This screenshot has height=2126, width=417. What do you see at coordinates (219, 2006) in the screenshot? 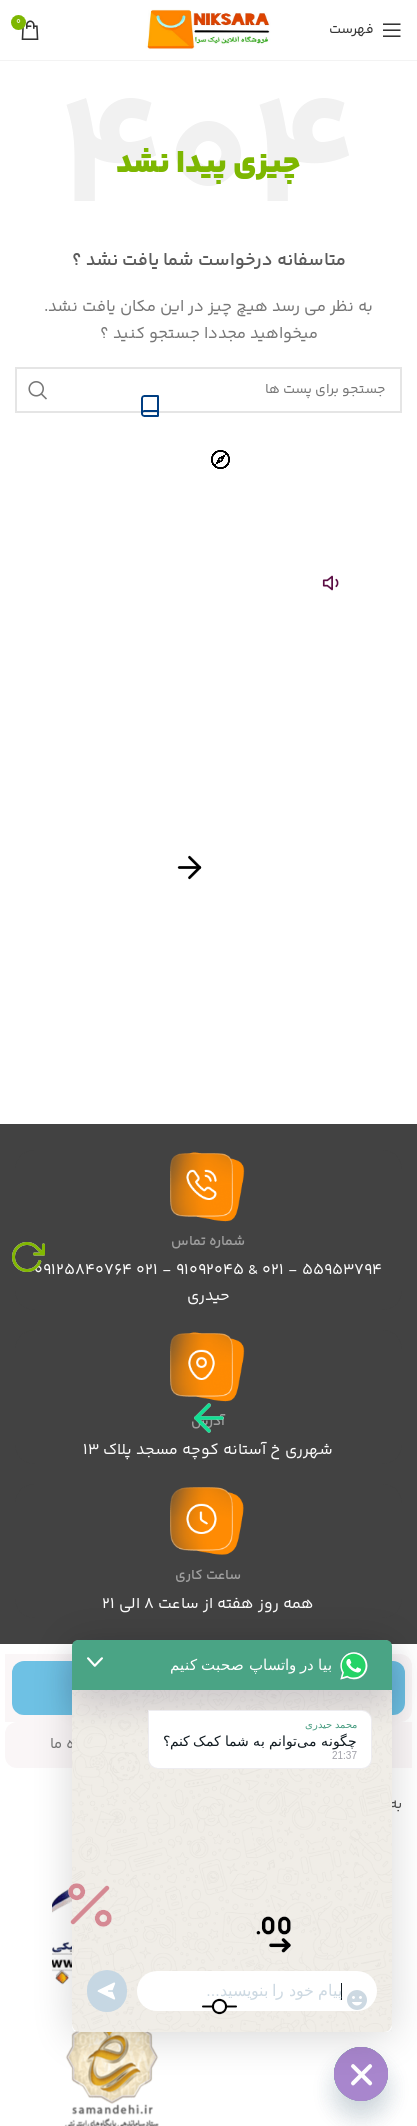
I see `view commit history in version control` at bounding box center [219, 2006].